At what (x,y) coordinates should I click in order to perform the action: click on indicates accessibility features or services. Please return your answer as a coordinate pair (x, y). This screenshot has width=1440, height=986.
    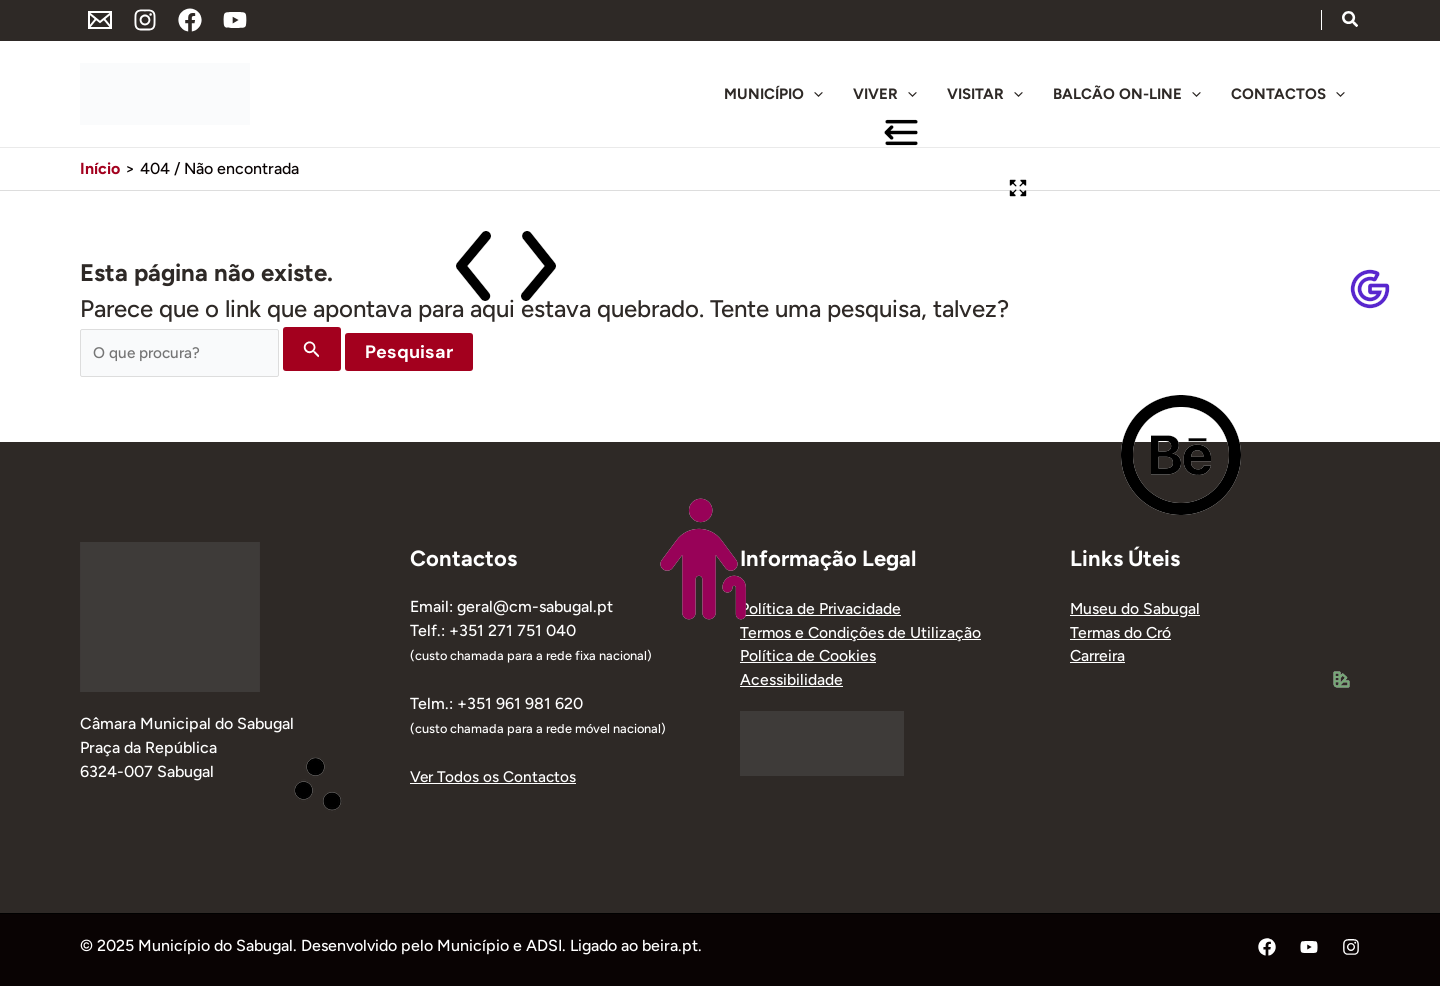
    Looking at the image, I should click on (699, 559).